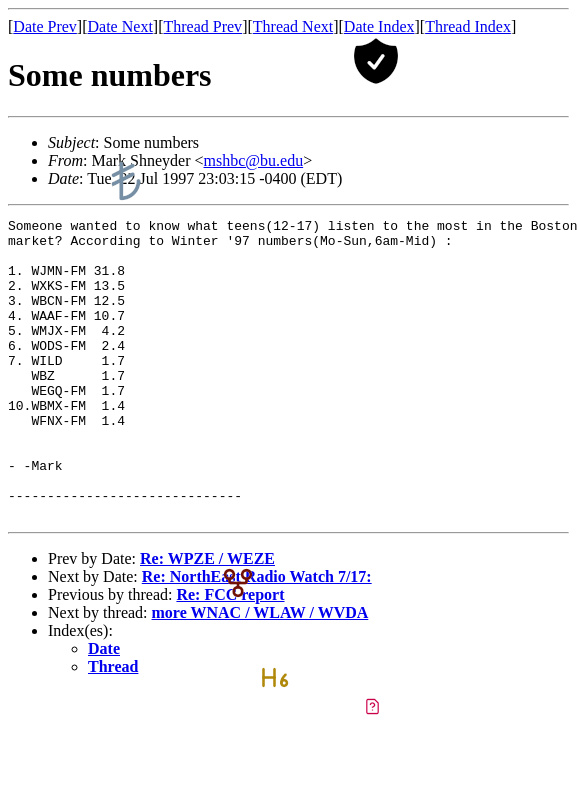 The image size is (577, 806). What do you see at coordinates (372, 706) in the screenshot?
I see `unknown or unrecognized file type` at bounding box center [372, 706].